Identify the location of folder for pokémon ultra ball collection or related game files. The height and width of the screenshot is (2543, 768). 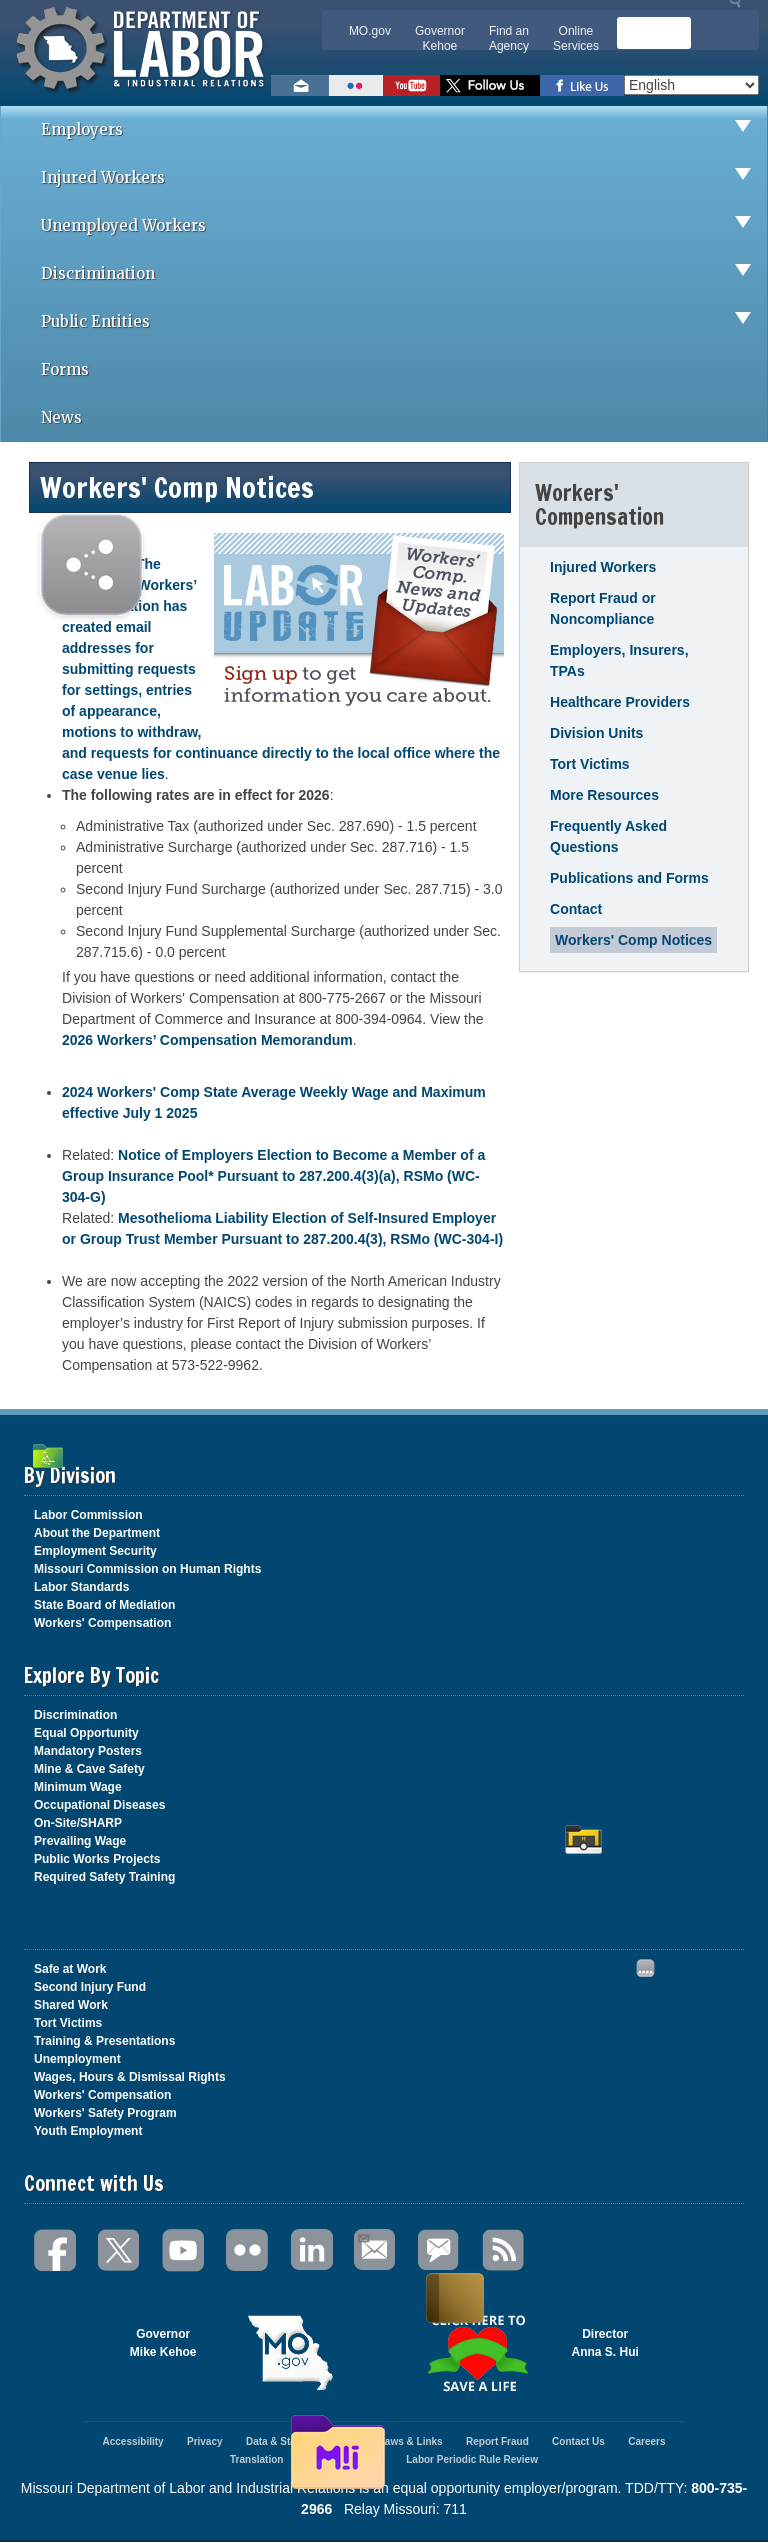
(583, 1840).